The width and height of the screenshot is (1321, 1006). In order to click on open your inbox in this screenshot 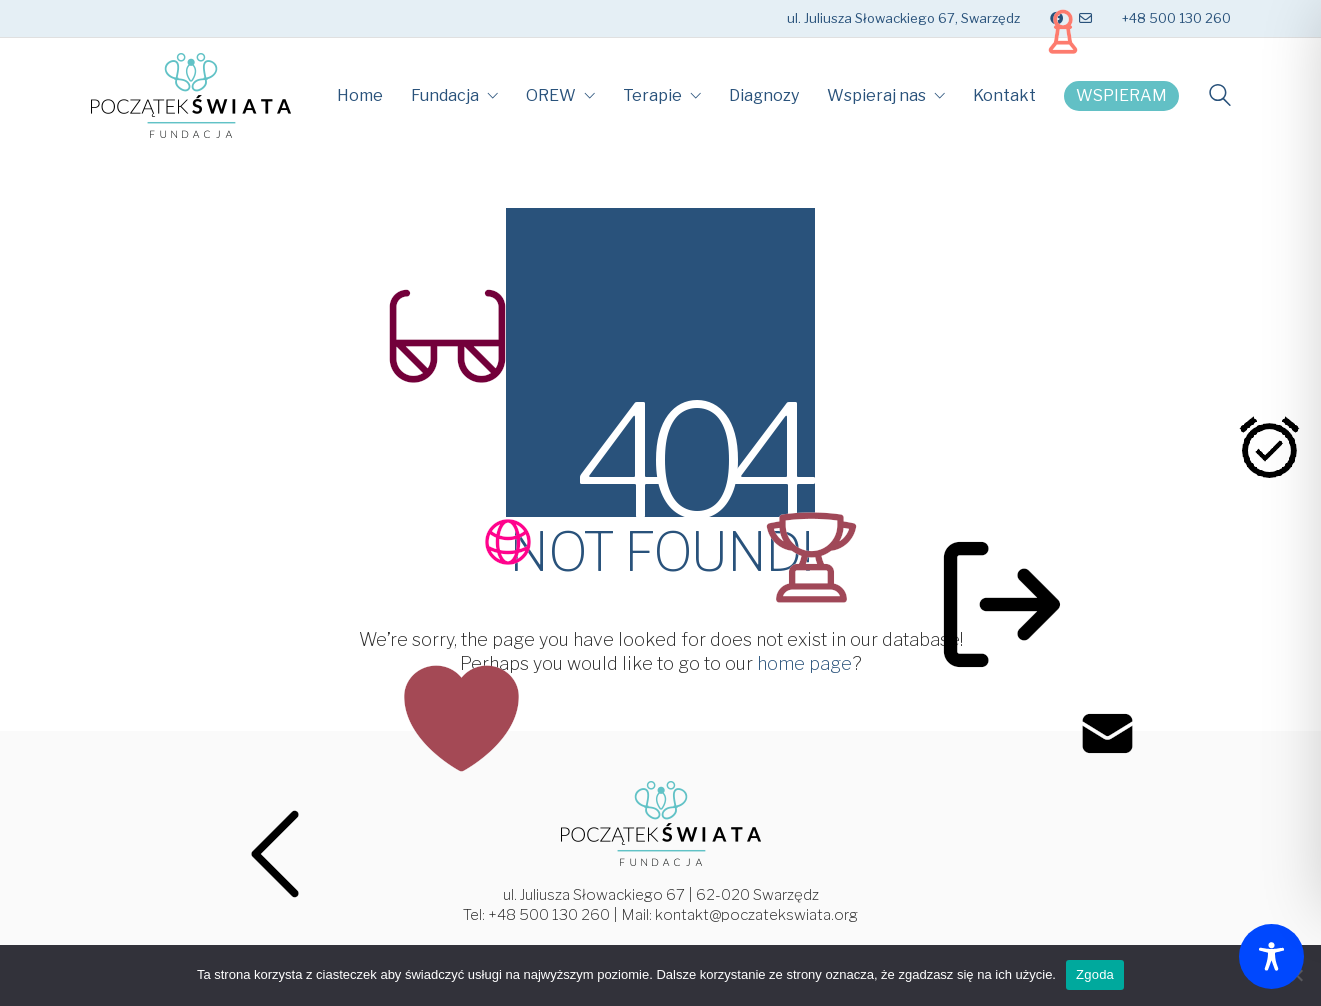, I will do `click(1107, 733)`.